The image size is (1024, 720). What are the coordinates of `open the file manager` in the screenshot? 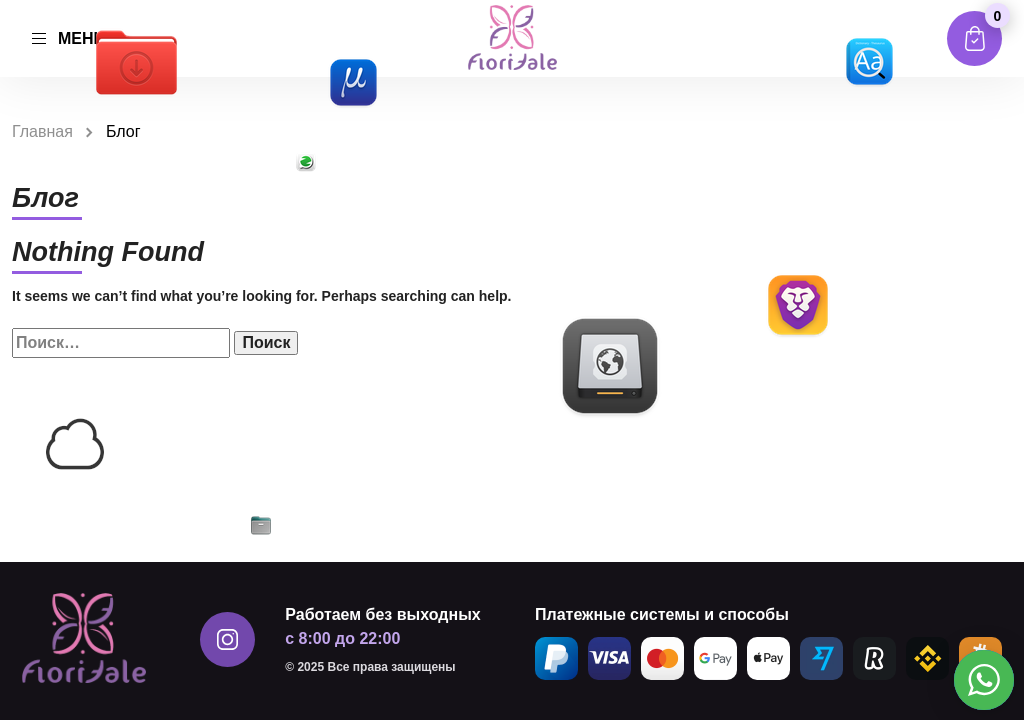 It's located at (261, 525).